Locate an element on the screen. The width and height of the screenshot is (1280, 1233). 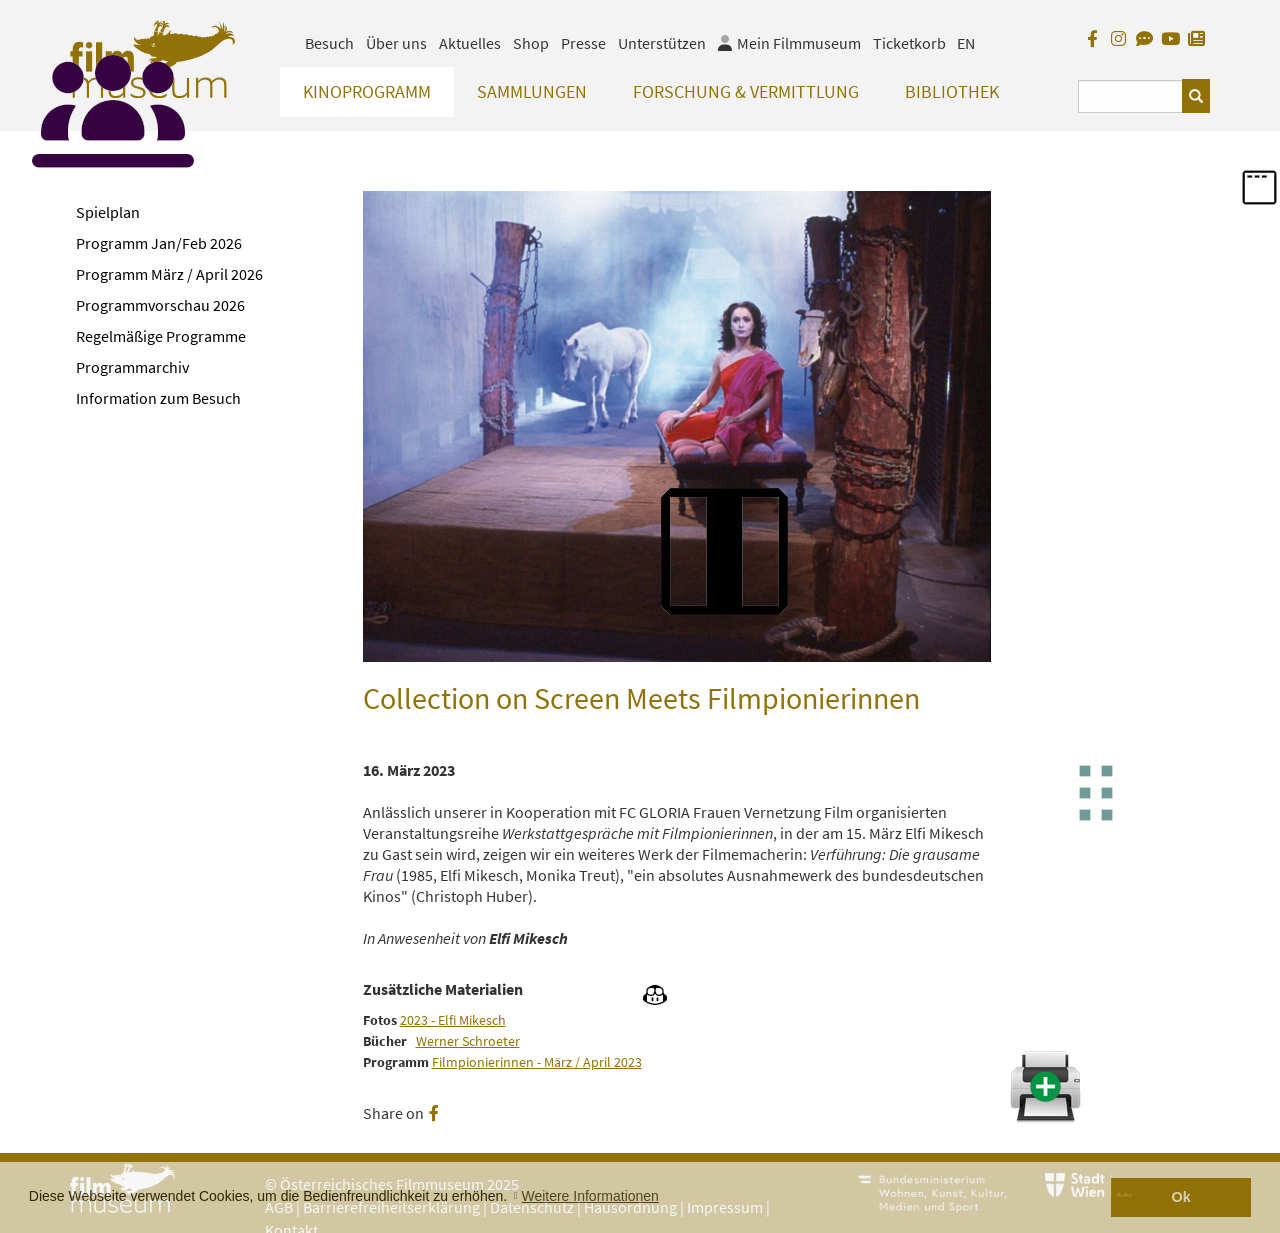
toggle the menubar visibility is located at coordinates (1259, 187).